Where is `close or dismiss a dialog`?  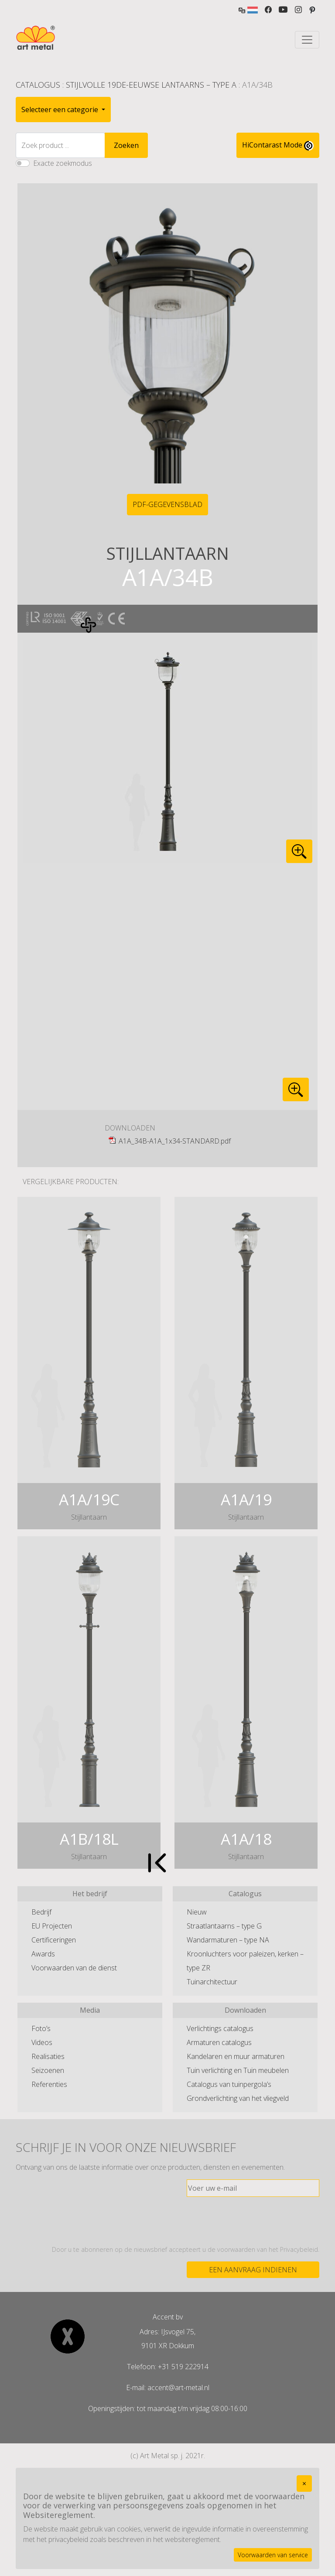 close or dismiss a dialog is located at coordinates (68, 2336).